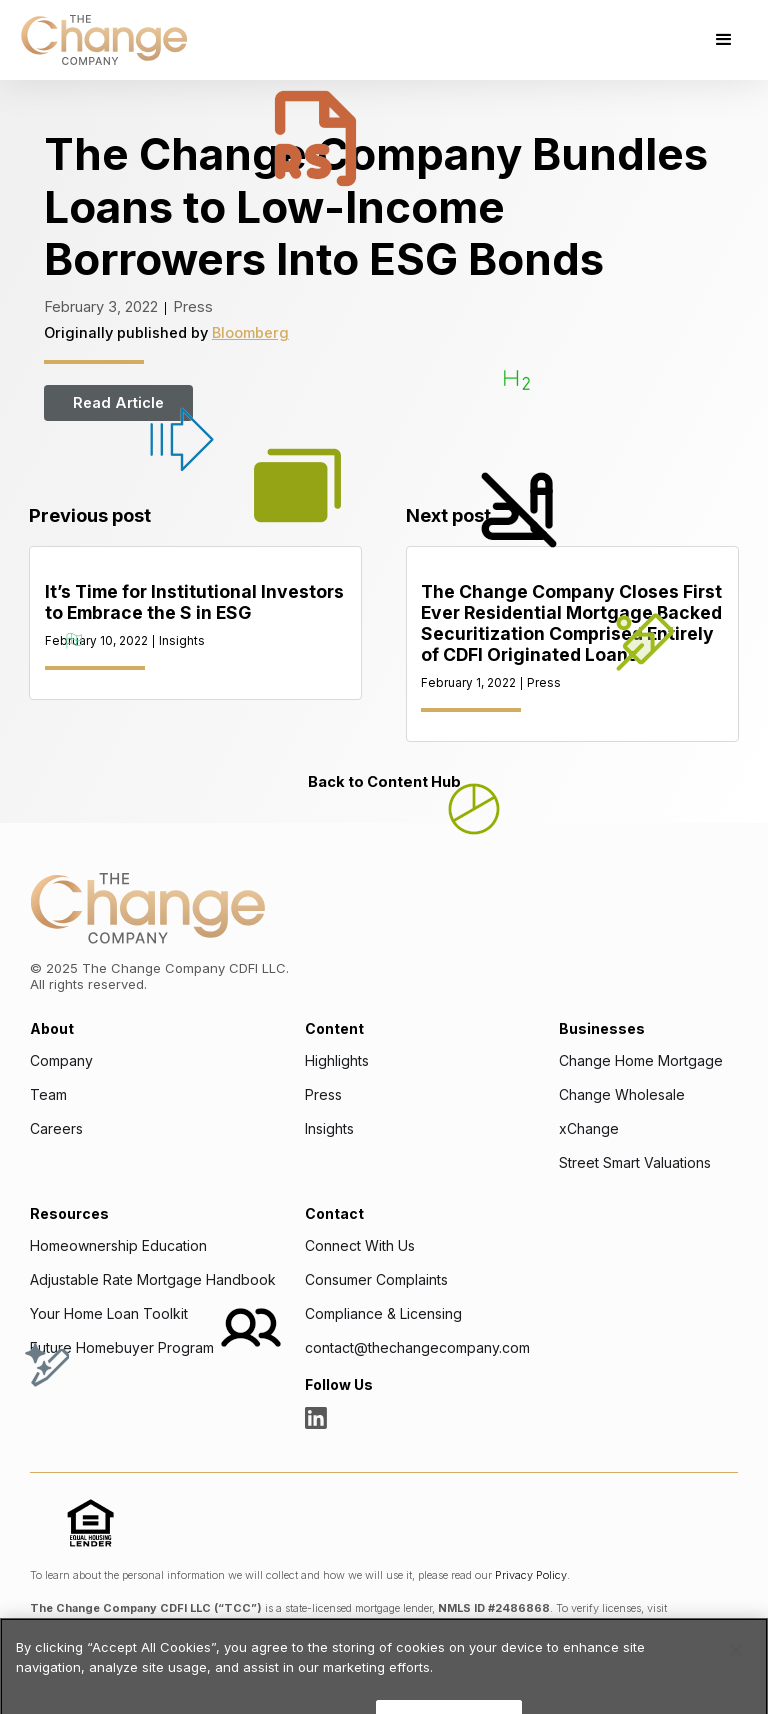 This screenshot has width=768, height=1714. What do you see at coordinates (48, 1366) in the screenshot?
I see `edit with AI assistance` at bounding box center [48, 1366].